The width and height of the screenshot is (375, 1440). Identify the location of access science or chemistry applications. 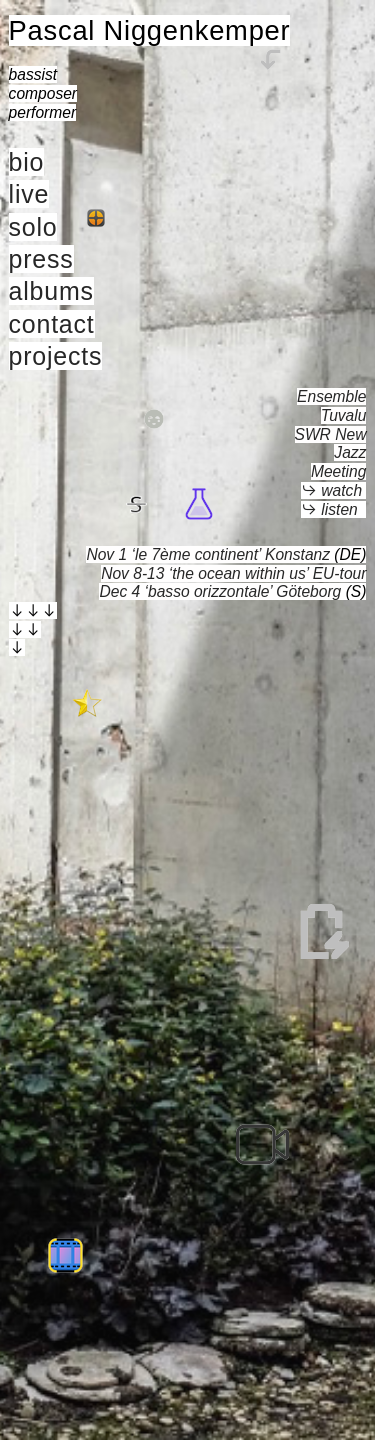
(199, 504).